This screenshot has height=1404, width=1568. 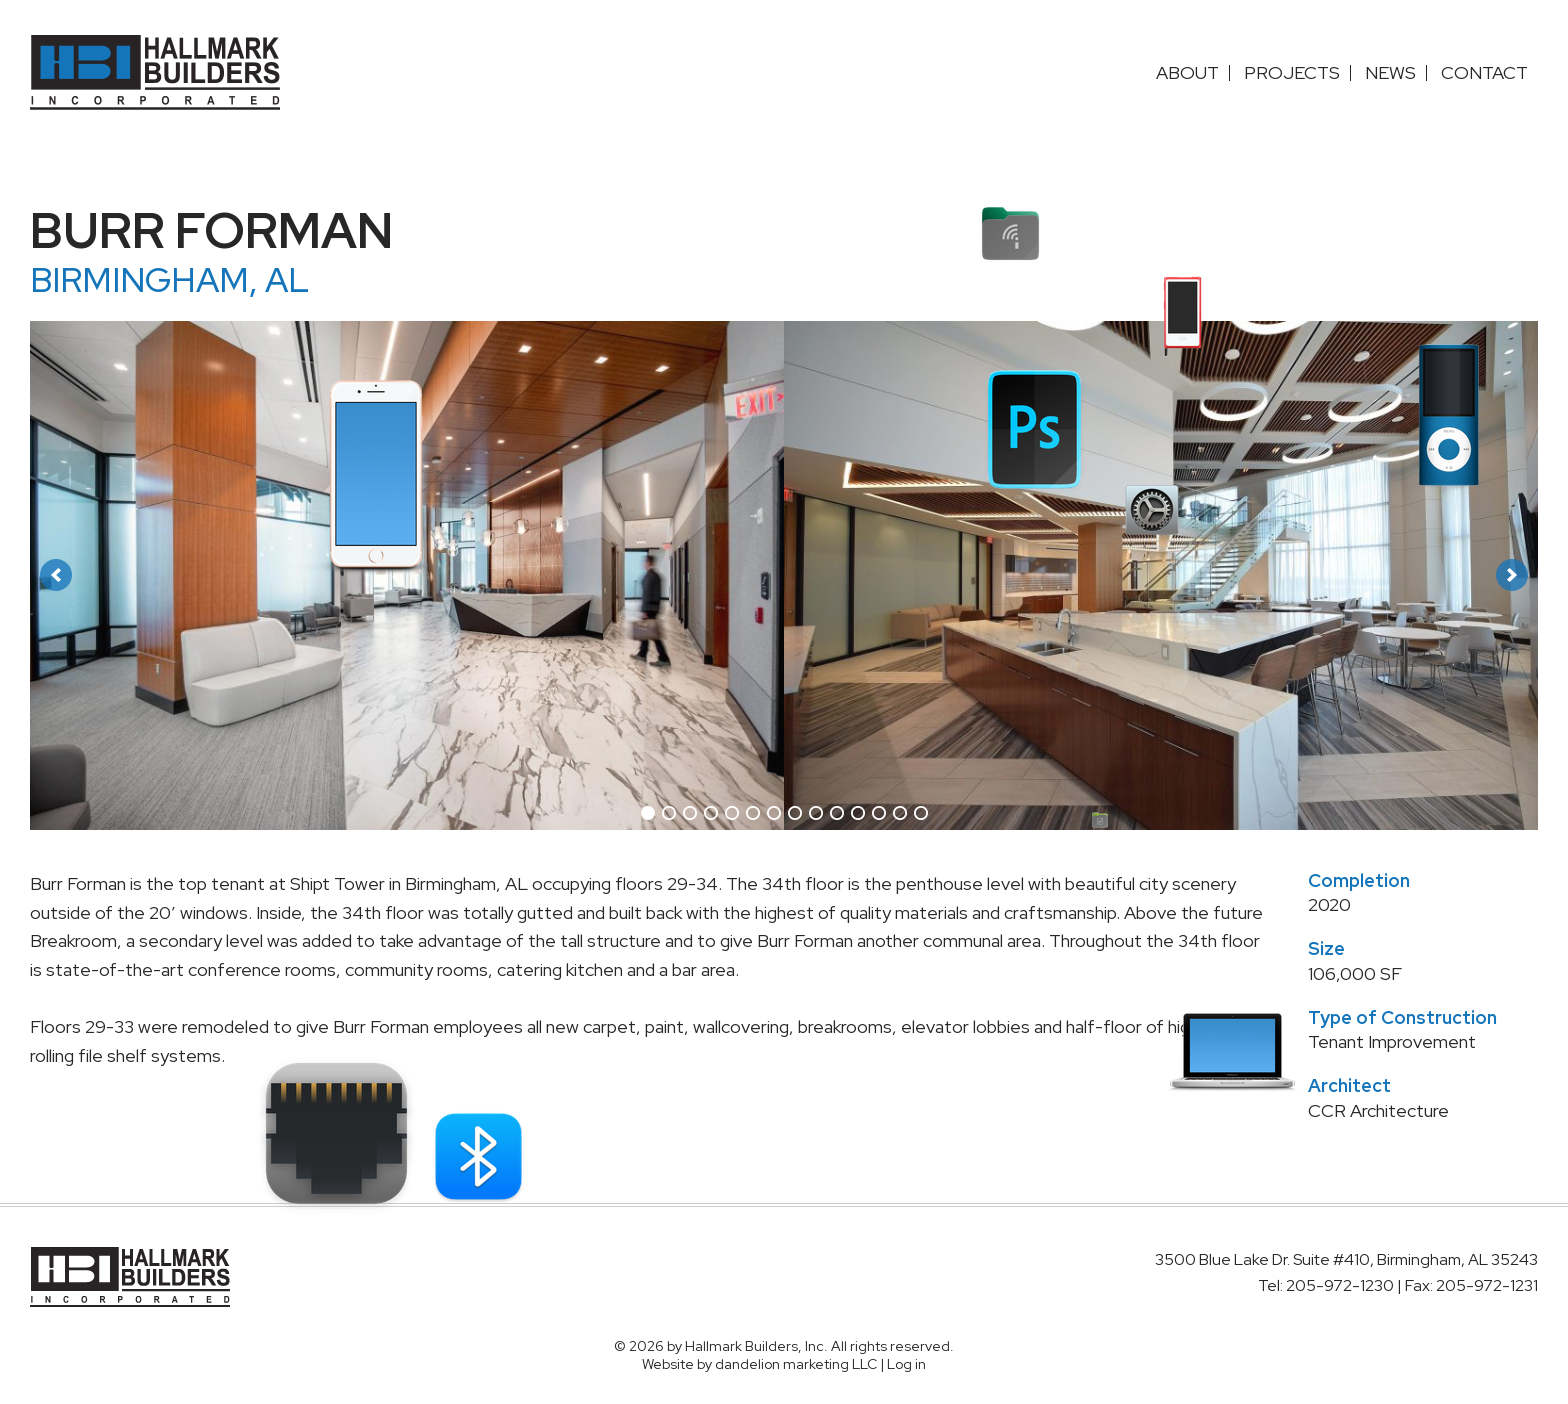 What do you see at coordinates (1034, 429) in the screenshot?
I see `adobe photoshop file type indicator` at bounding box center [1034, 429].